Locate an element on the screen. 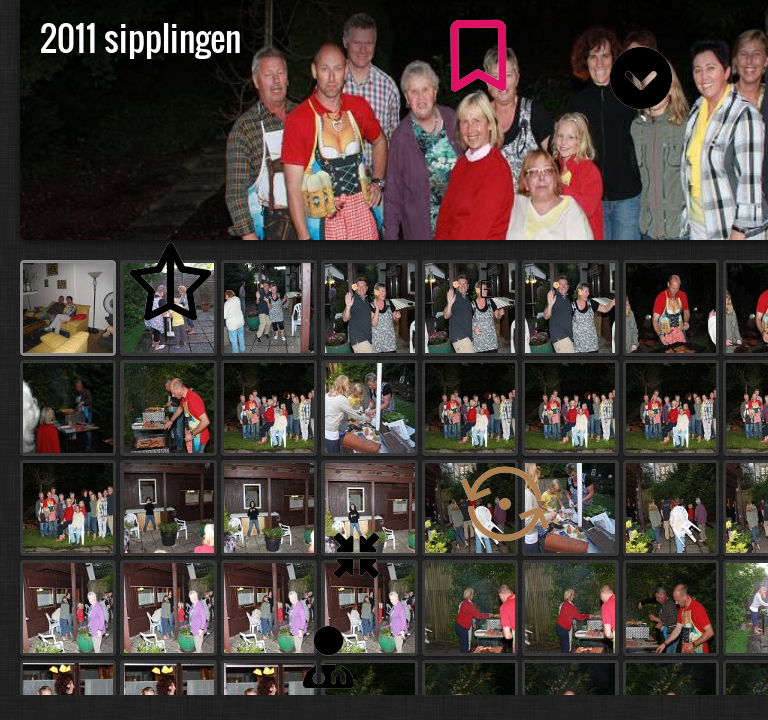 This screenshot has height=720, width=768. expand content or show more details is located at coordinates (641, 78).